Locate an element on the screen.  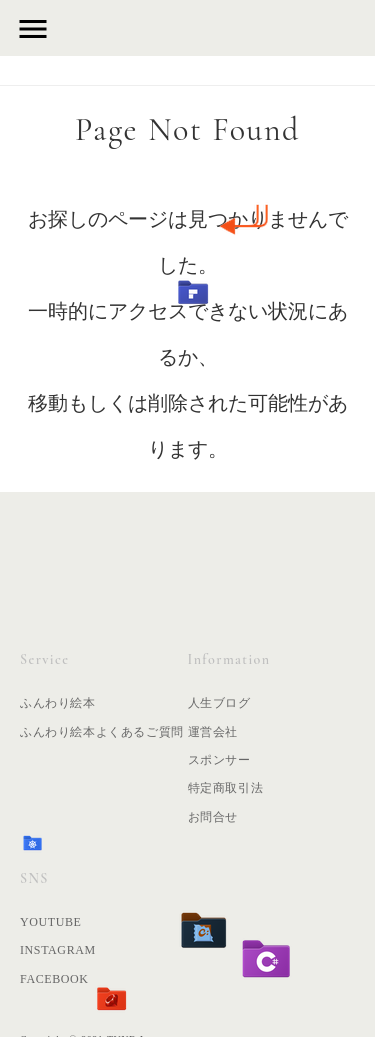
open folder containing C# project files is located at coordinates (266, 960).